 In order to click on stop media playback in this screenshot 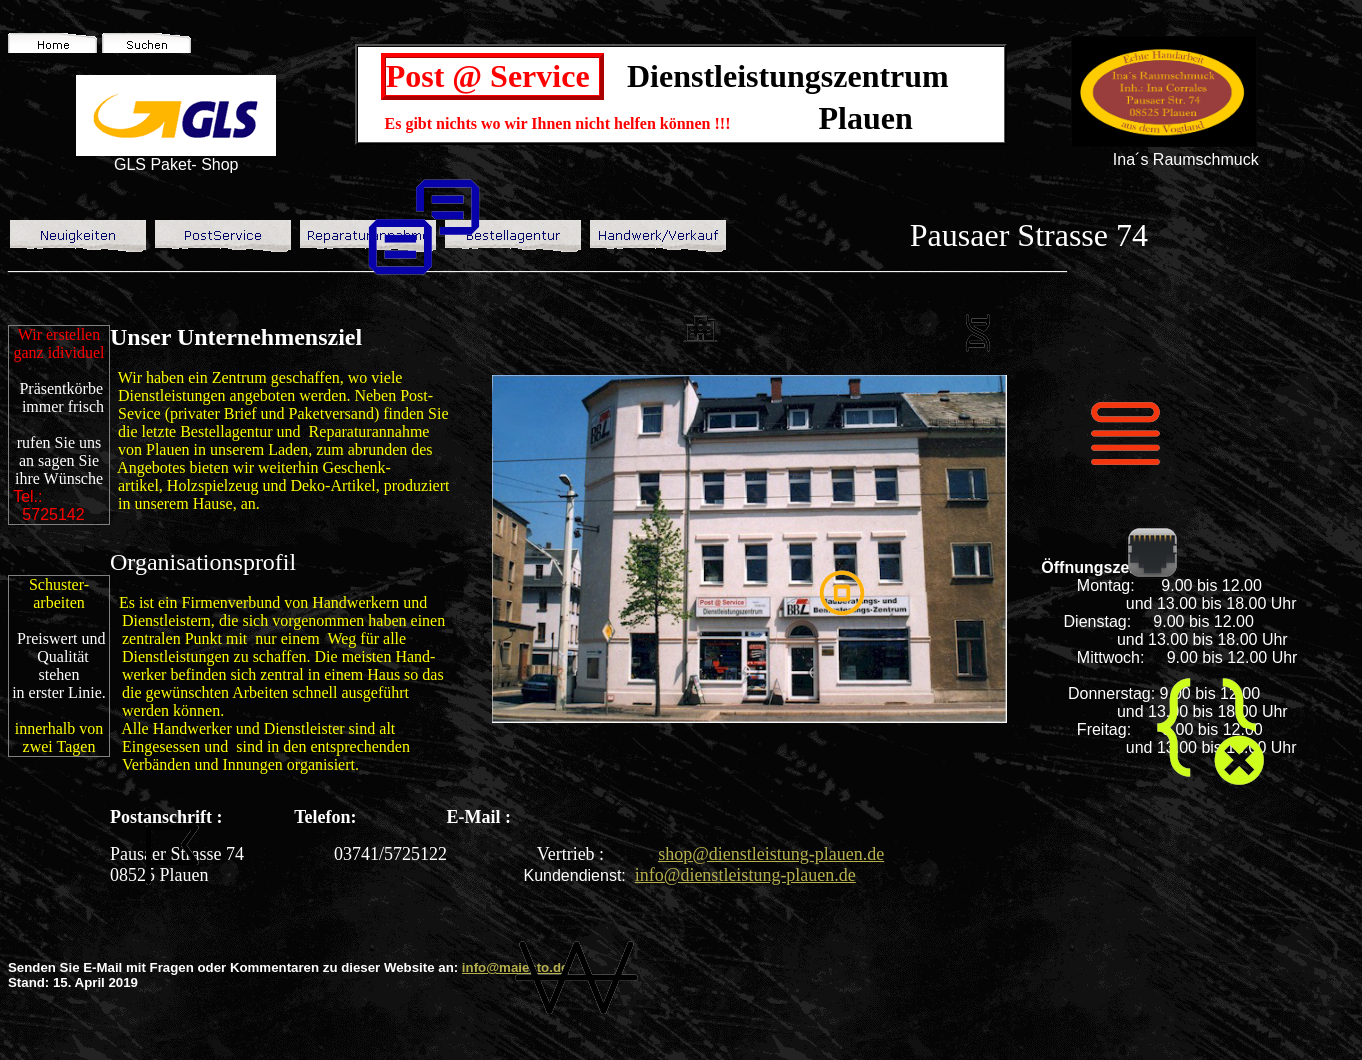, I will do `click(842, 593)`.